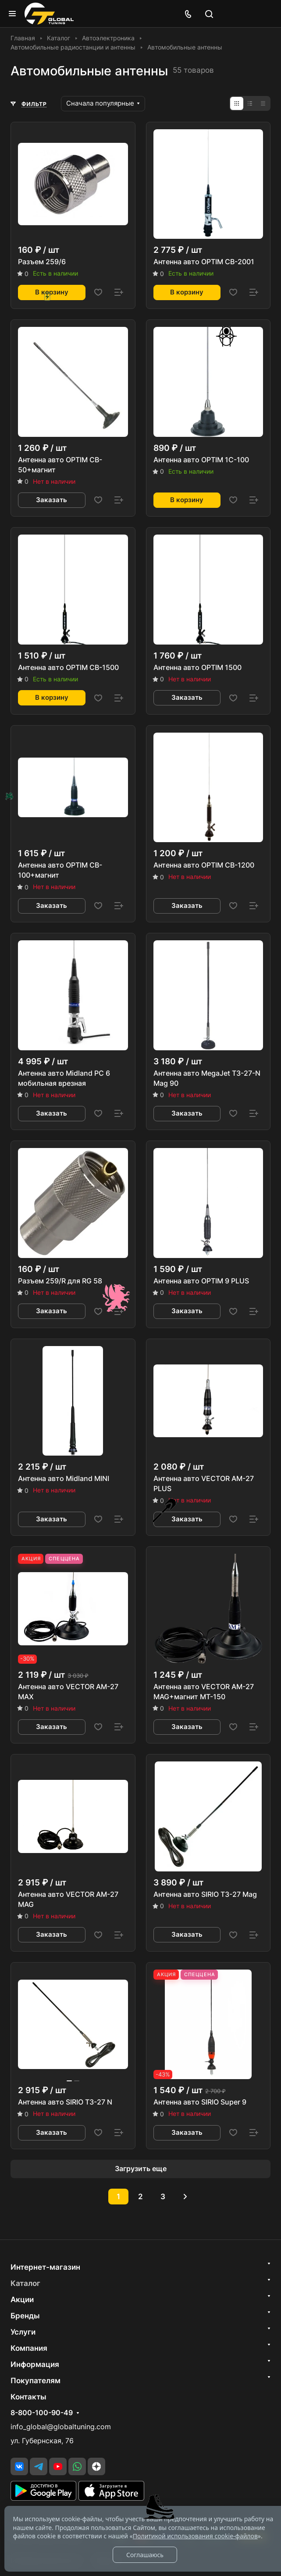  What do you see at coordinates (116, 1298) in the screenshot?
I see `fantasy game faction or guild emblem` at bounding box center [116, 1298].